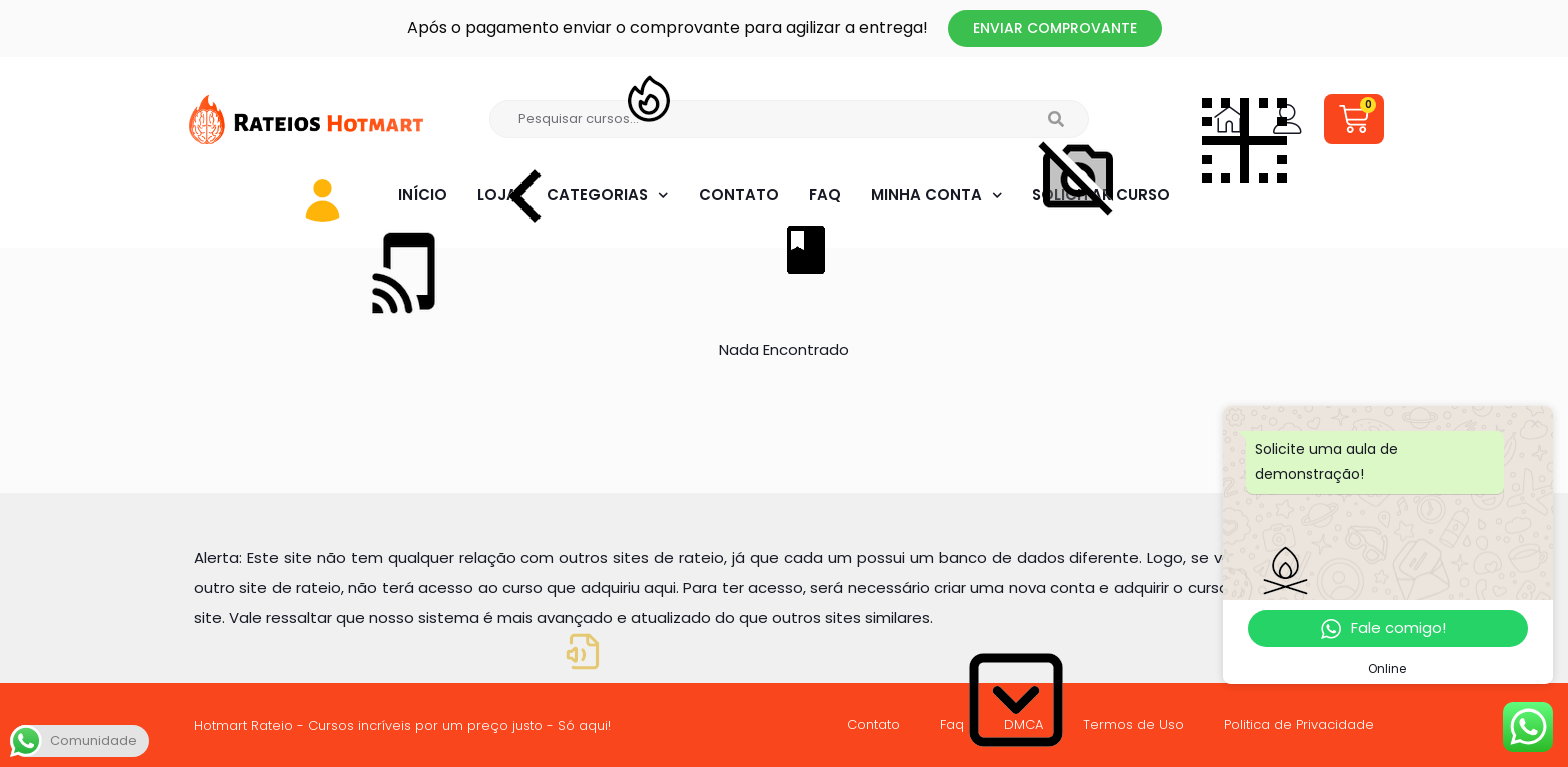 This screenshot has width=1568, height=767. I want to click on indicates trending or popular content, so click(649, 99).